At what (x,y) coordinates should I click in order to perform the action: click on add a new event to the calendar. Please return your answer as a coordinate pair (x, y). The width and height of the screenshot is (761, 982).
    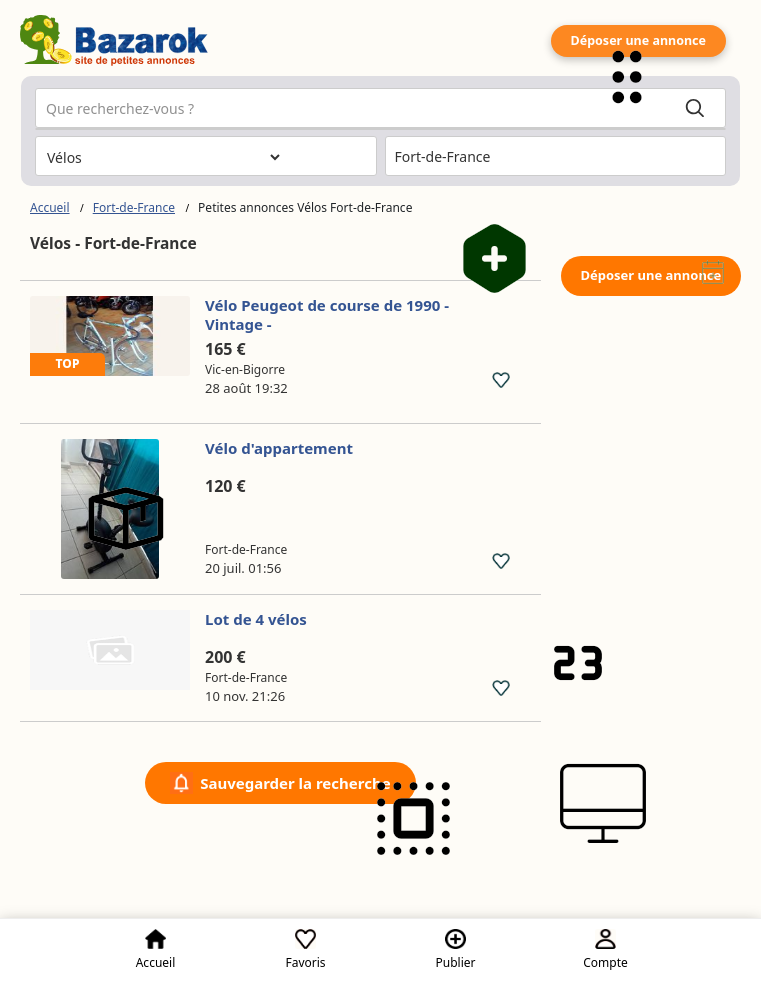
    Looking at the image, I should click on (713, 273).